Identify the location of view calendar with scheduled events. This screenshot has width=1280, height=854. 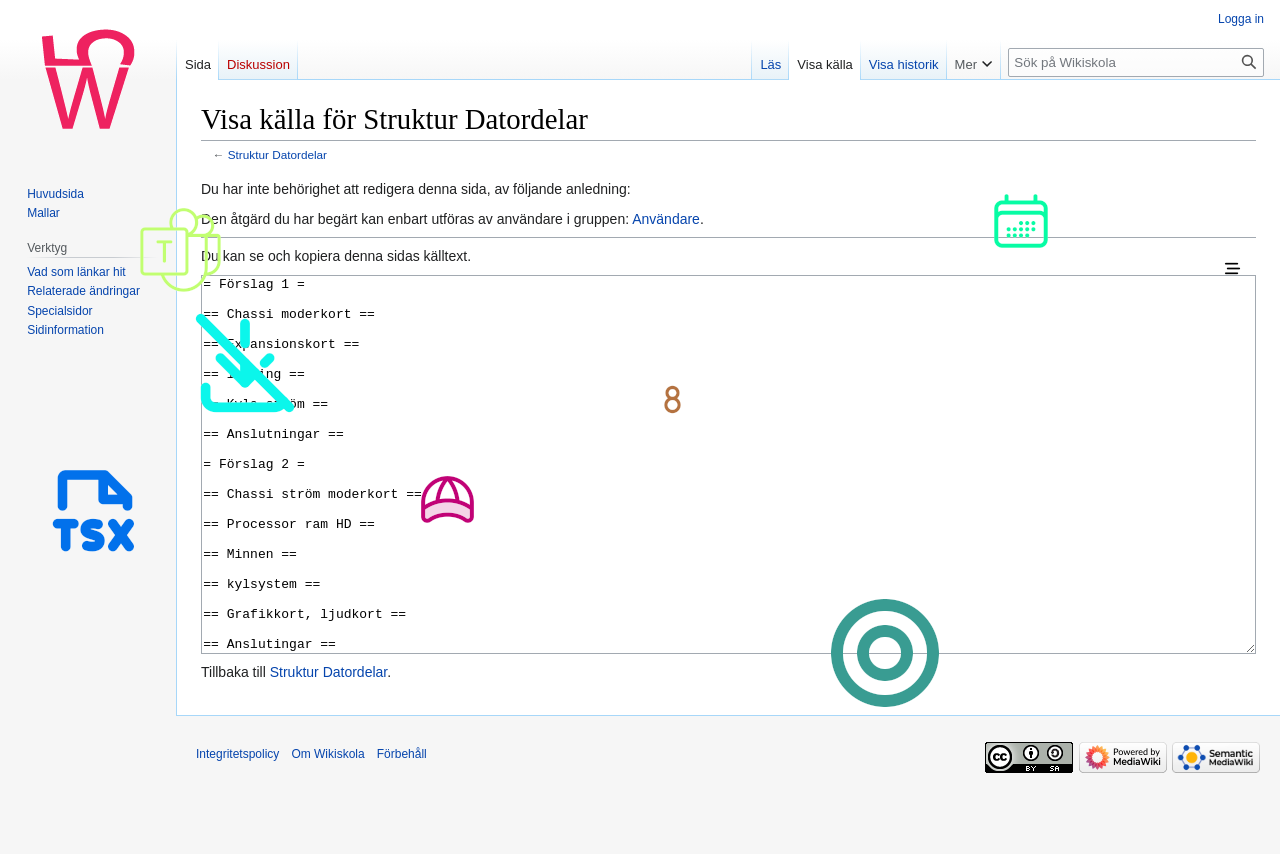
(1021, 221).